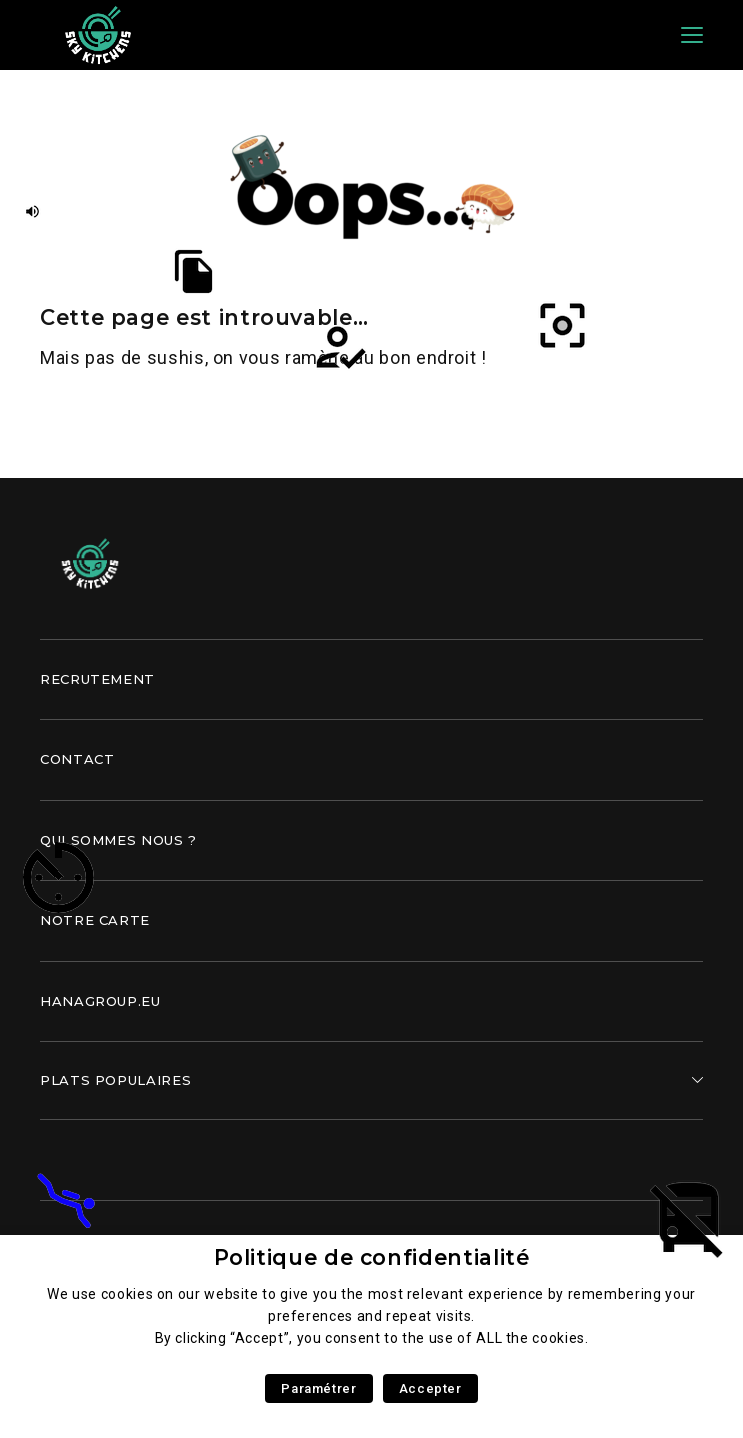 This screenshot has width=743, height=1438. What do you see at coordinates (689, 1219) in the screenshot?
I see `no transfer available at this stop` at bounding box center [689, 1219].